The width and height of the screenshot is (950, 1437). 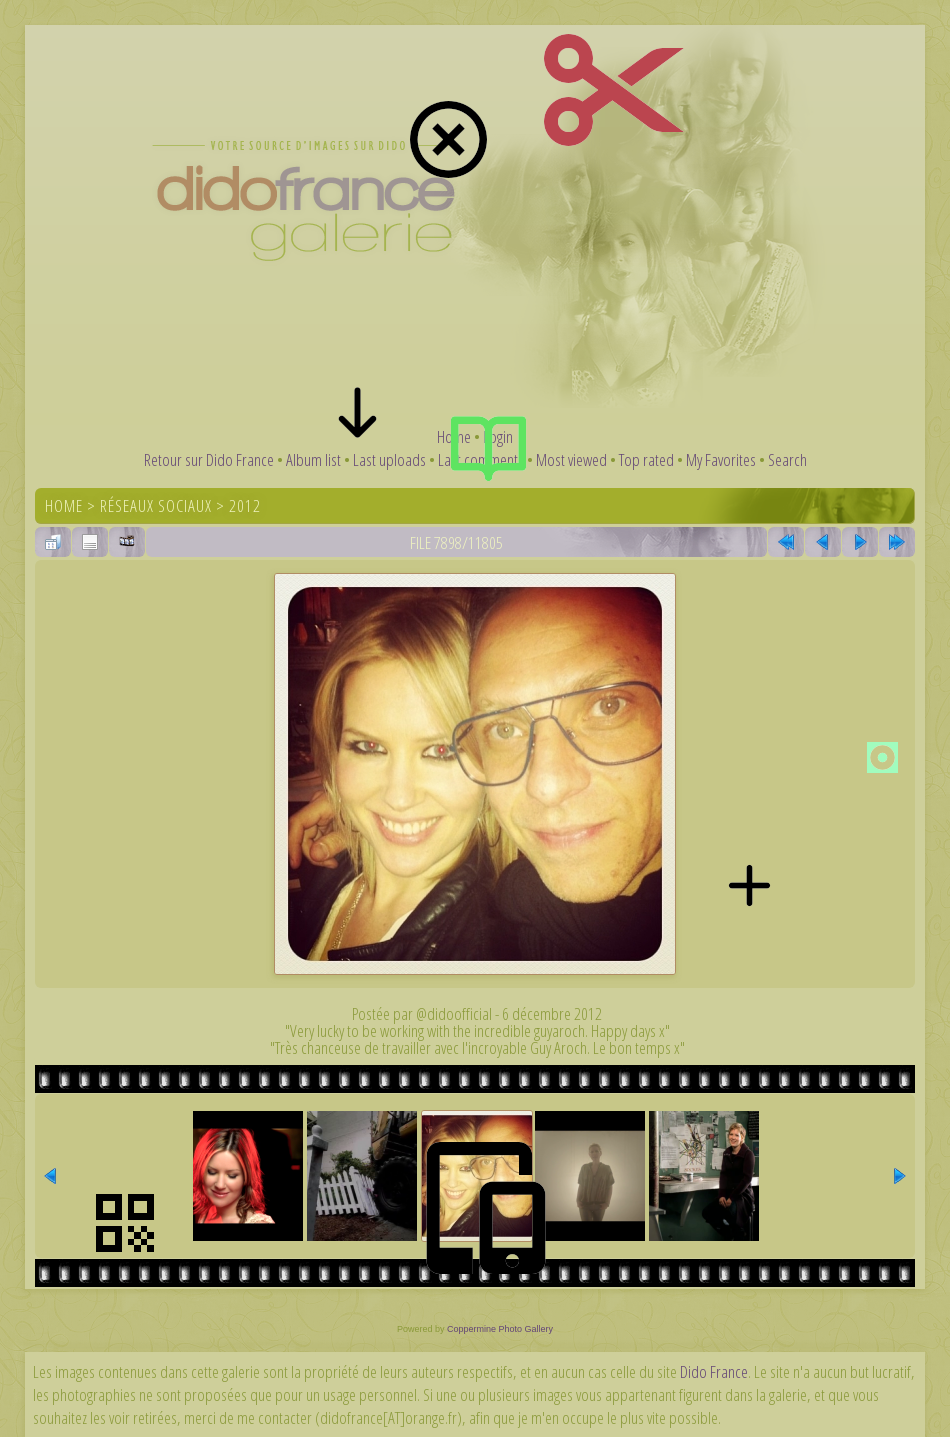 What do you see at coordinates (488, 443) in the screenshot?
I see `open reading mode or e-reader` at bounding box center [488, 443].